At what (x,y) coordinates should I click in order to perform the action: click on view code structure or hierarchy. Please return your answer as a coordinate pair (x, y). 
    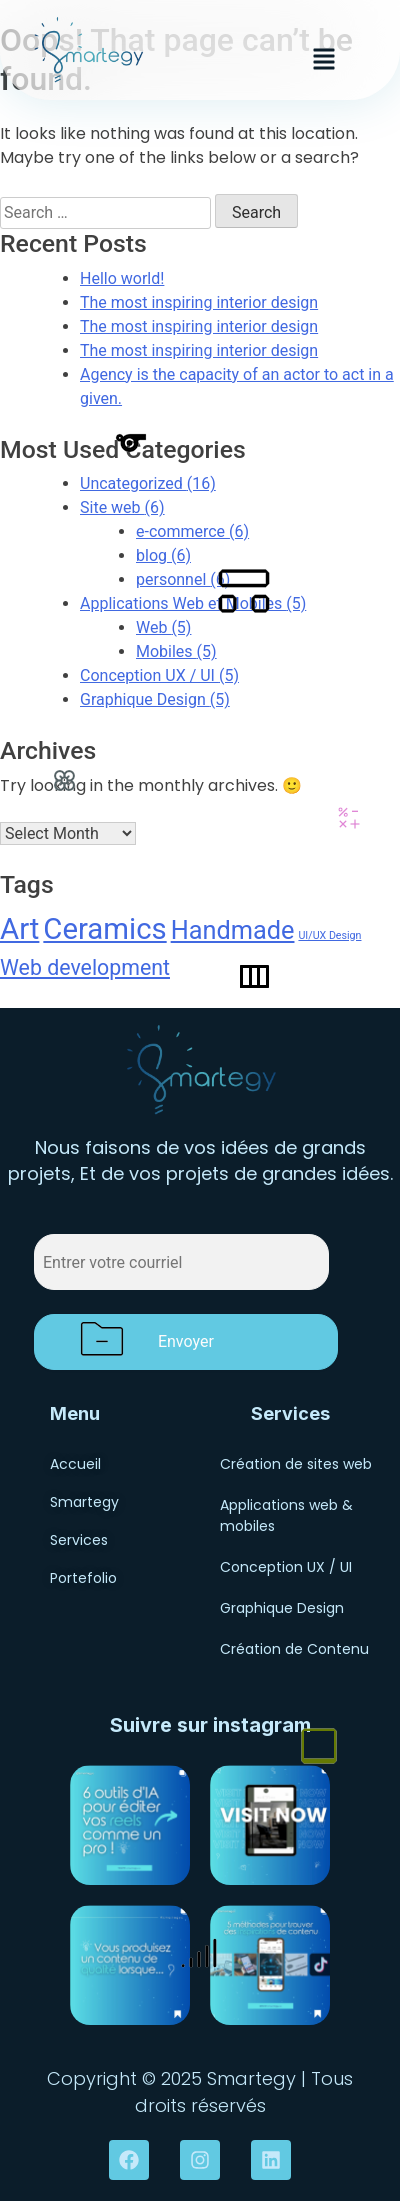
    Looking at the image, I should click on (244, 591).